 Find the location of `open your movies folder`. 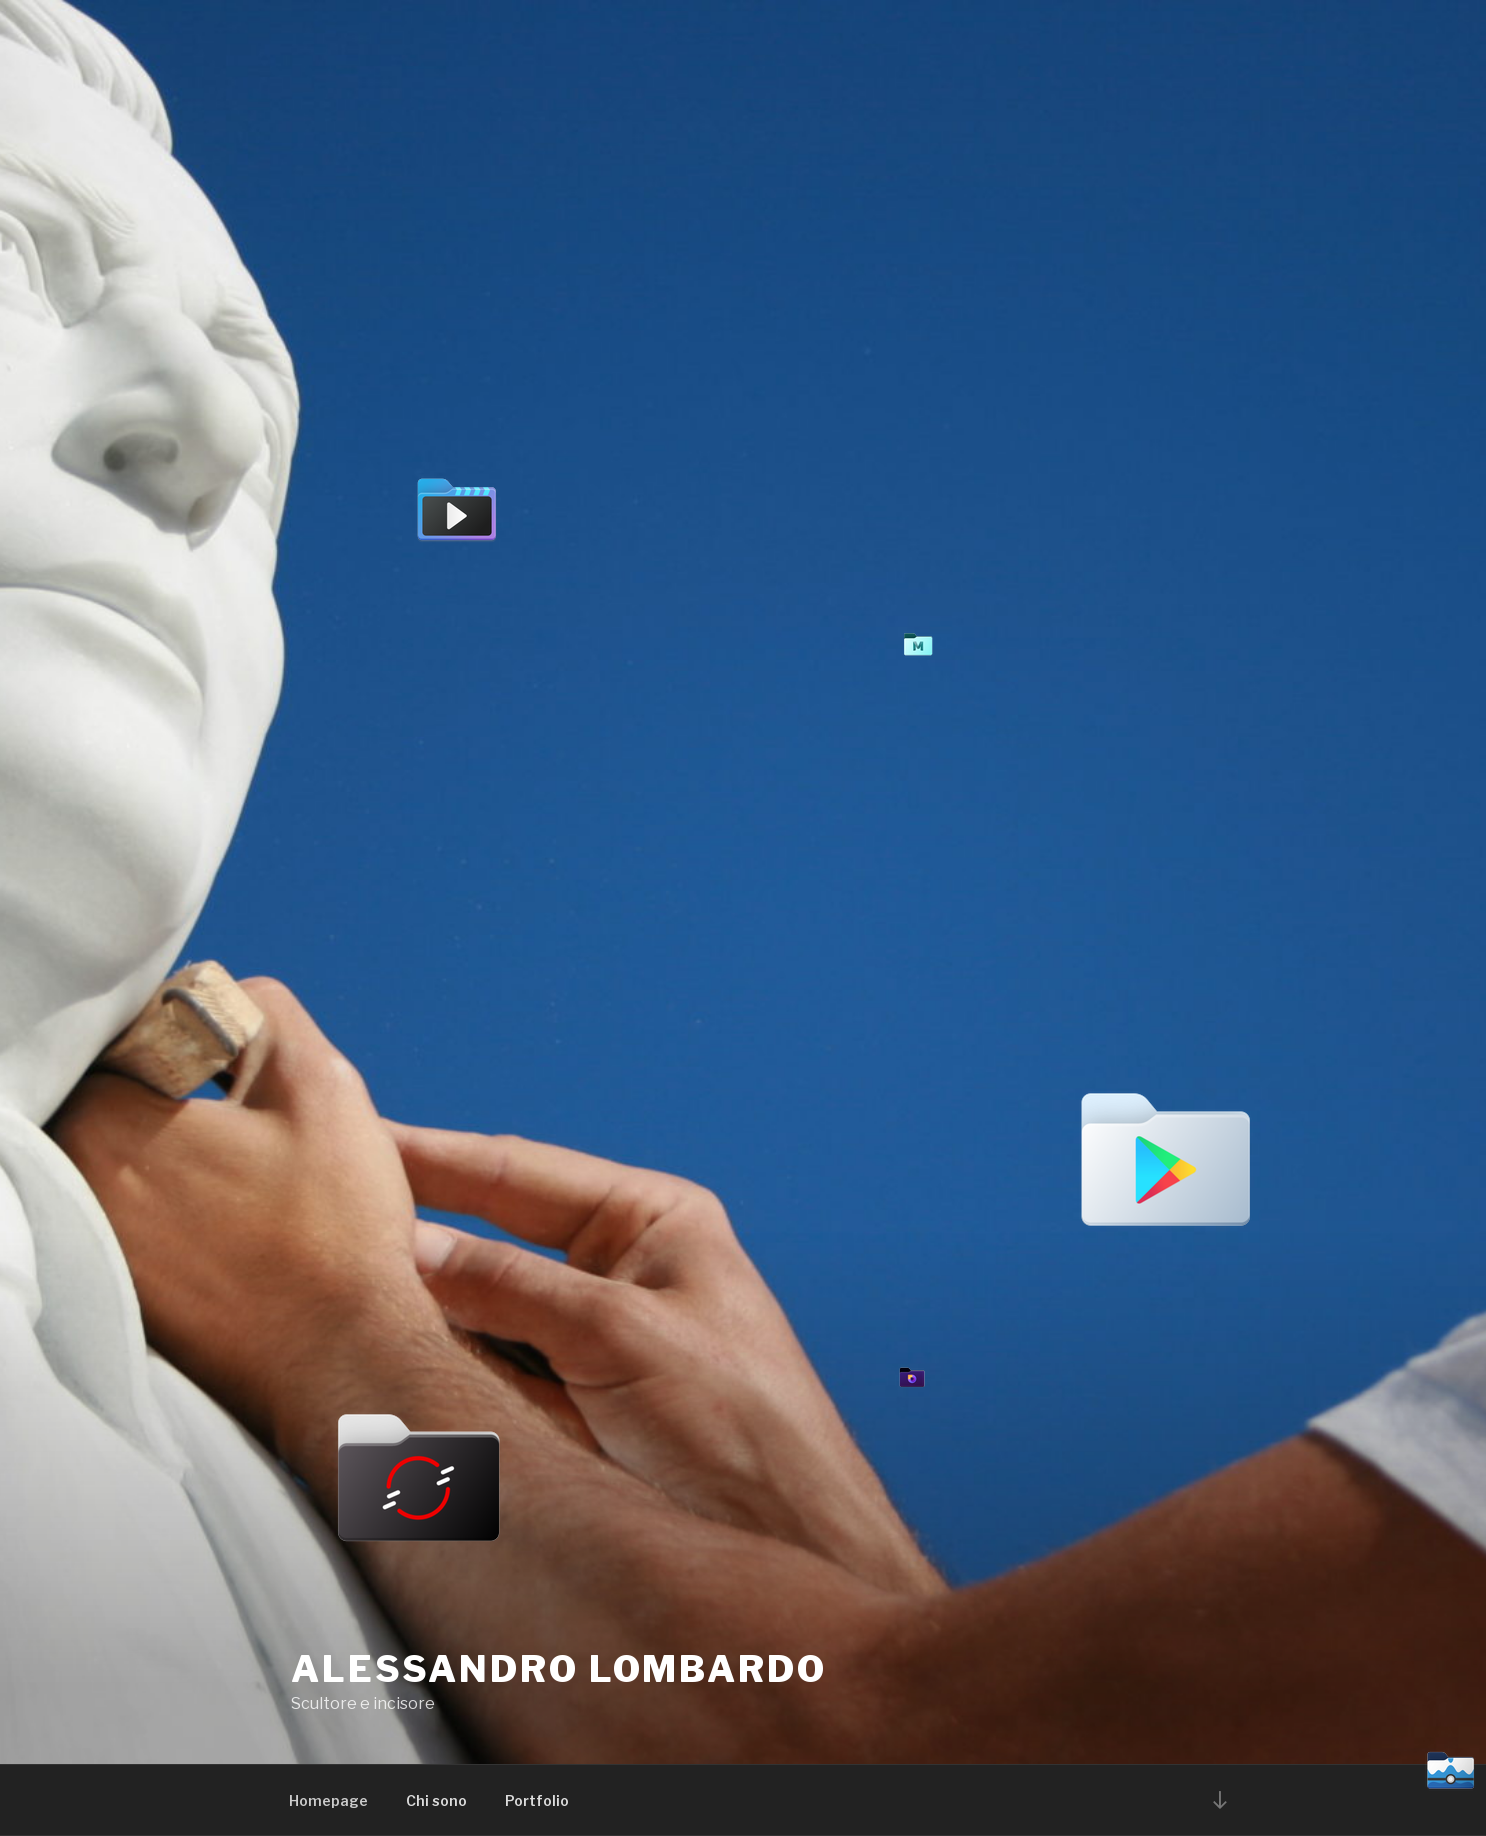

open your movies folder is located at coordinates (456, 511).